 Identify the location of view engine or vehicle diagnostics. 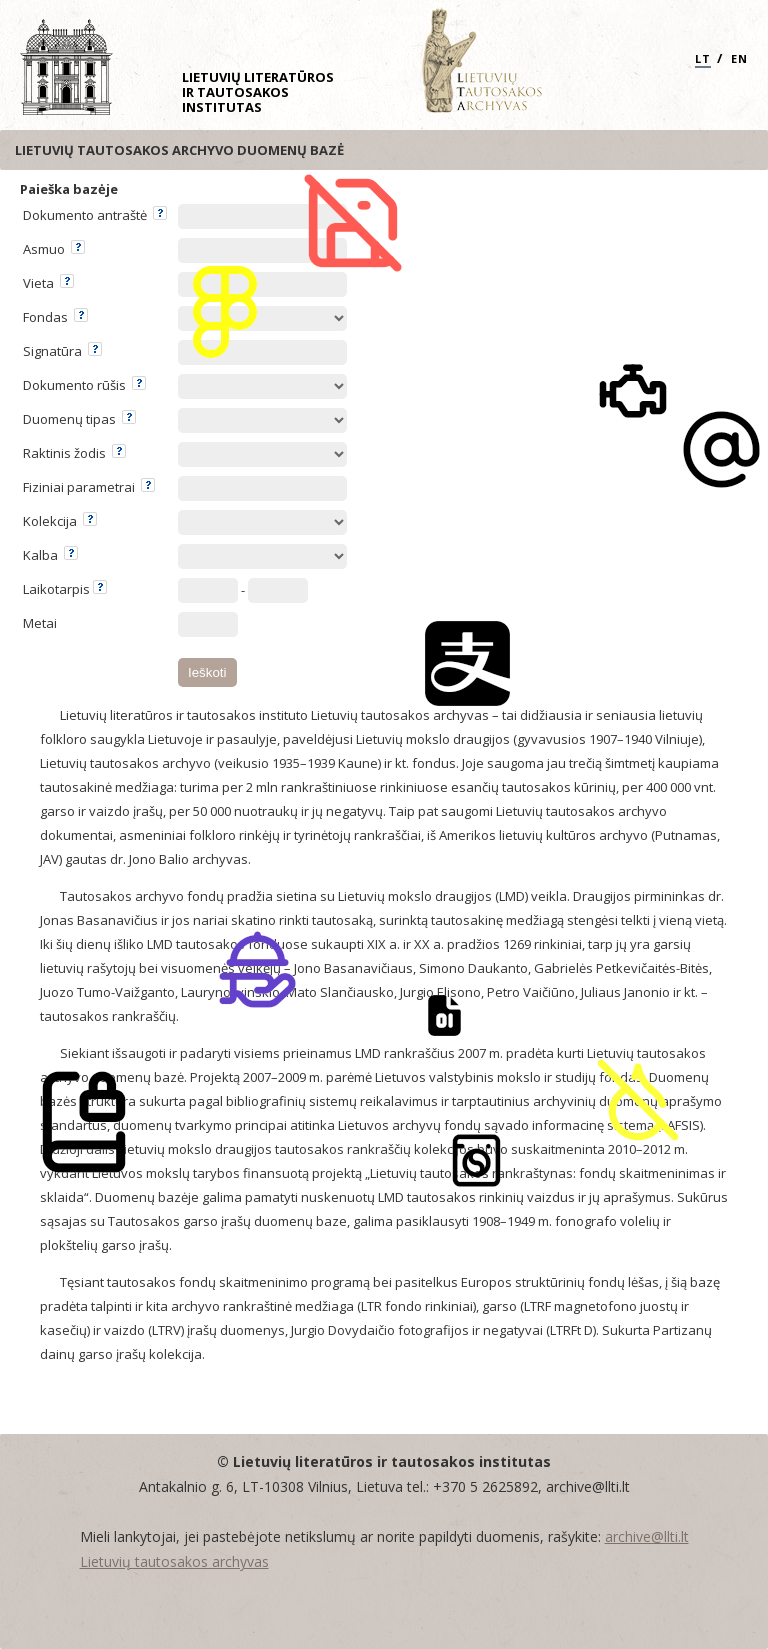
(633, 391).